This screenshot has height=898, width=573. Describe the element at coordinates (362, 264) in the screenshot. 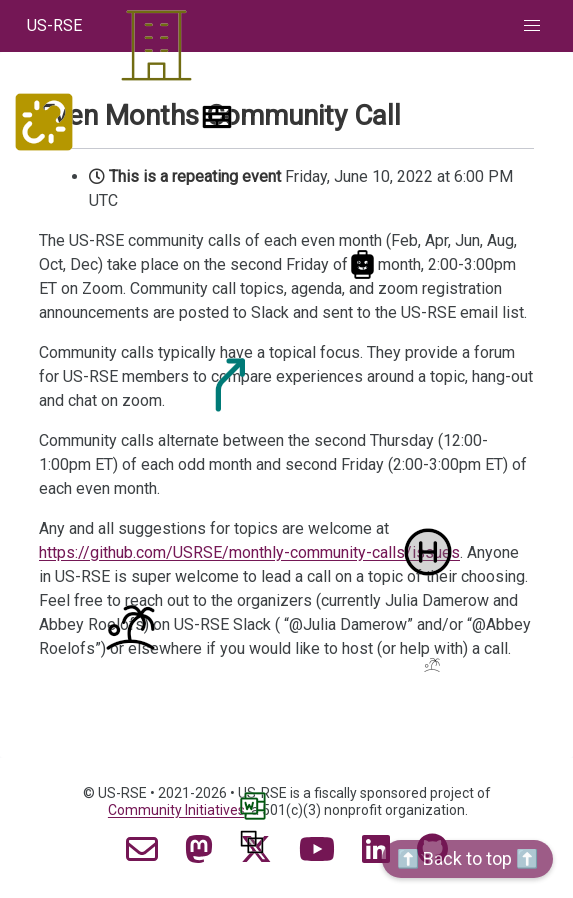

I see `indicates a playful or fun mode` at that location.